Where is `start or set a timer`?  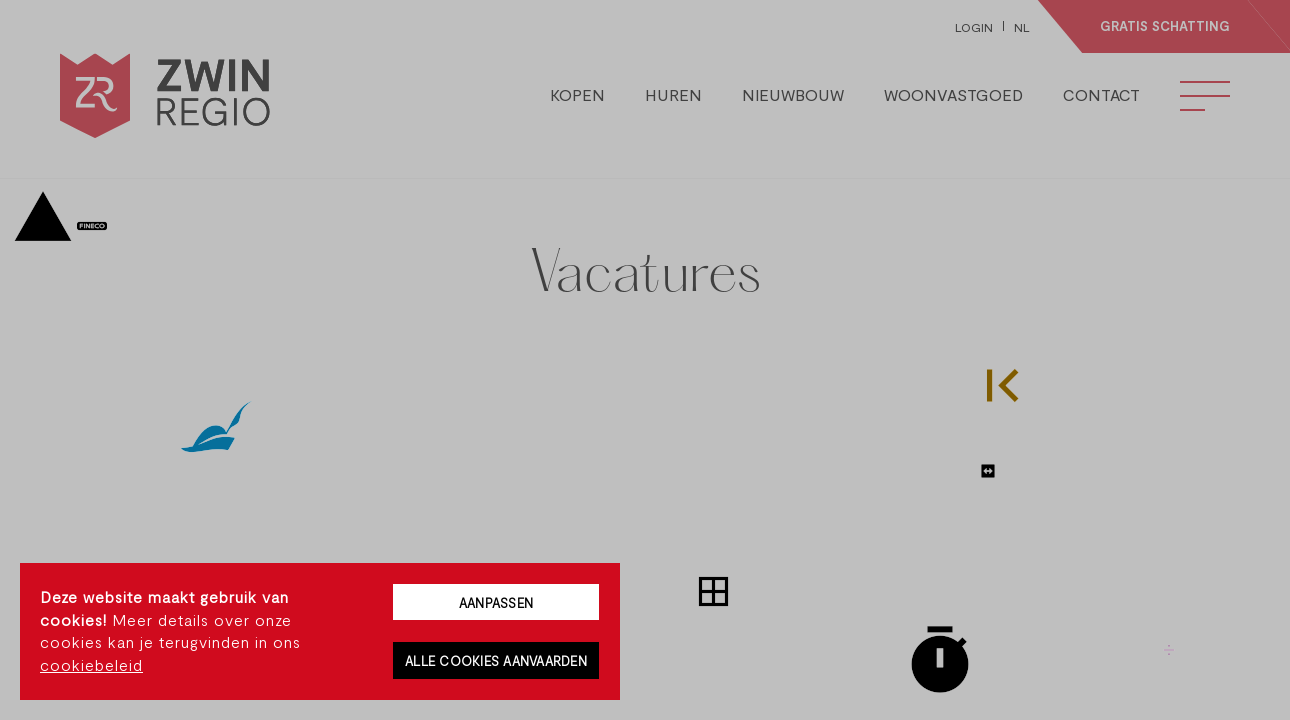 start or set a timer is located at coordinates (940, 661).